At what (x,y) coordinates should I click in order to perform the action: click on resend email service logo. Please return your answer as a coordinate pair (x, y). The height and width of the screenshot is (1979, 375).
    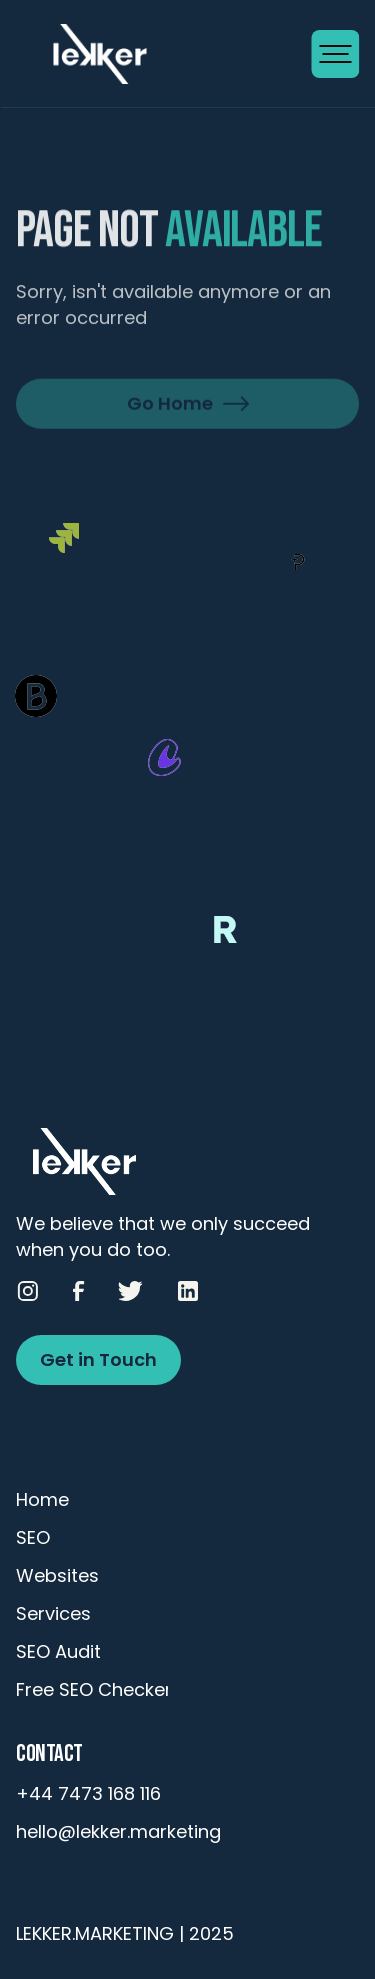
    Looking at the image, I should click on (225, 929).